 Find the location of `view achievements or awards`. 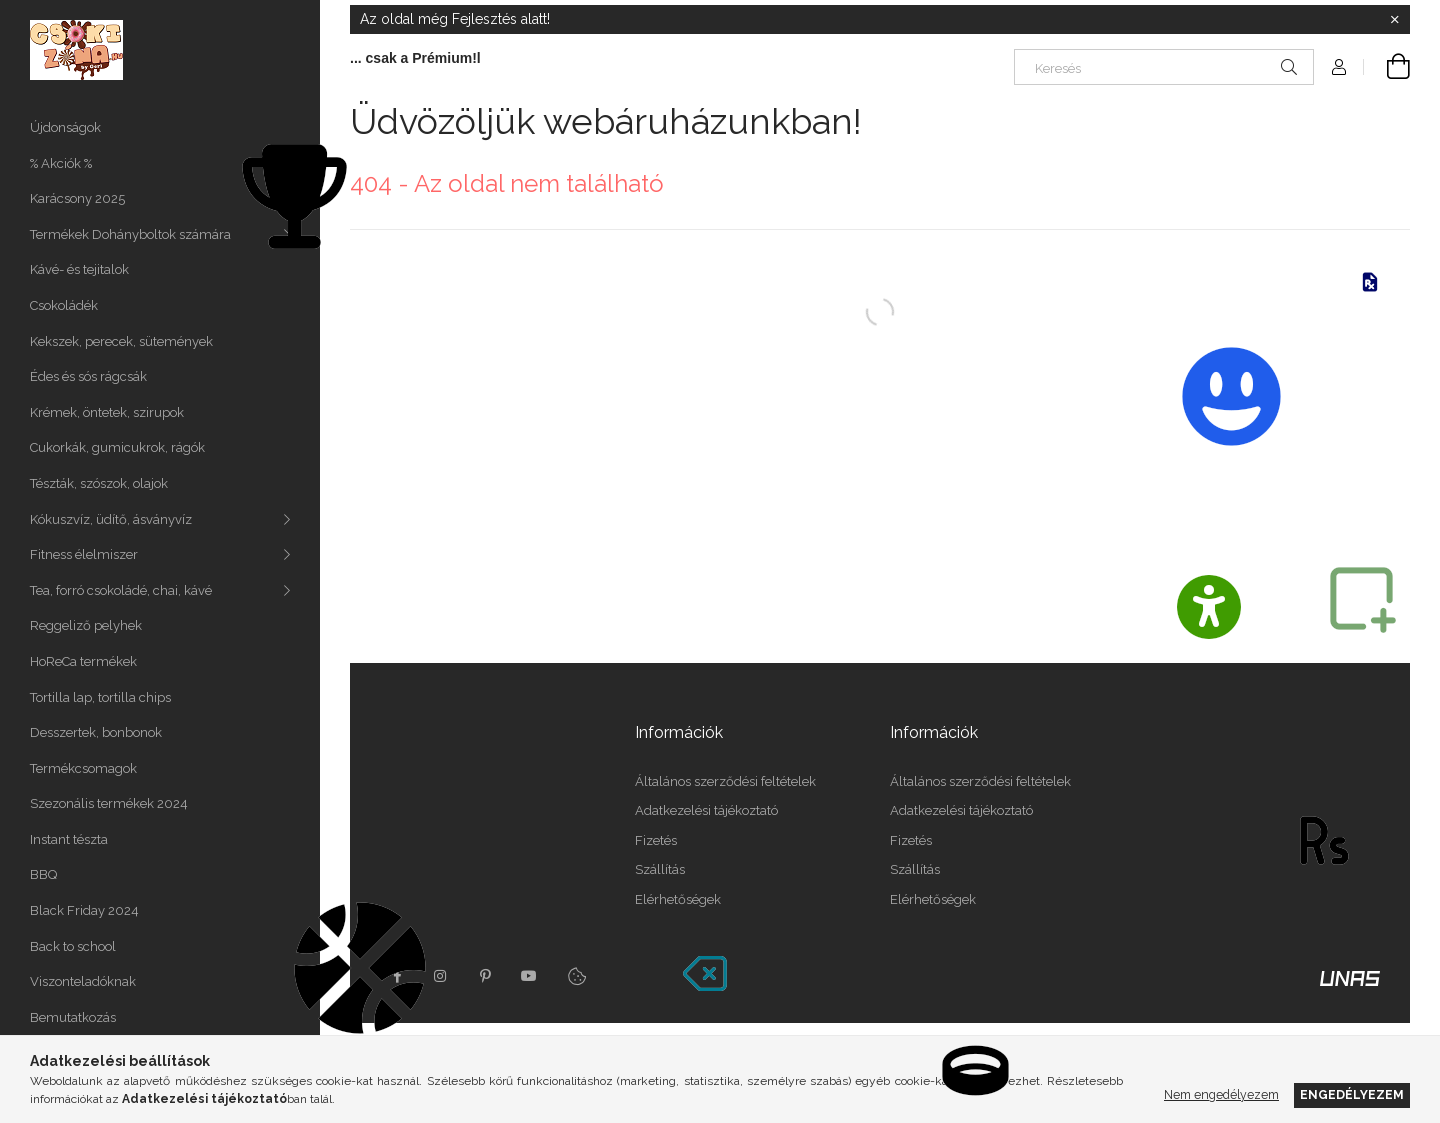

view achievements or awards is located at coordinates (294, 196).